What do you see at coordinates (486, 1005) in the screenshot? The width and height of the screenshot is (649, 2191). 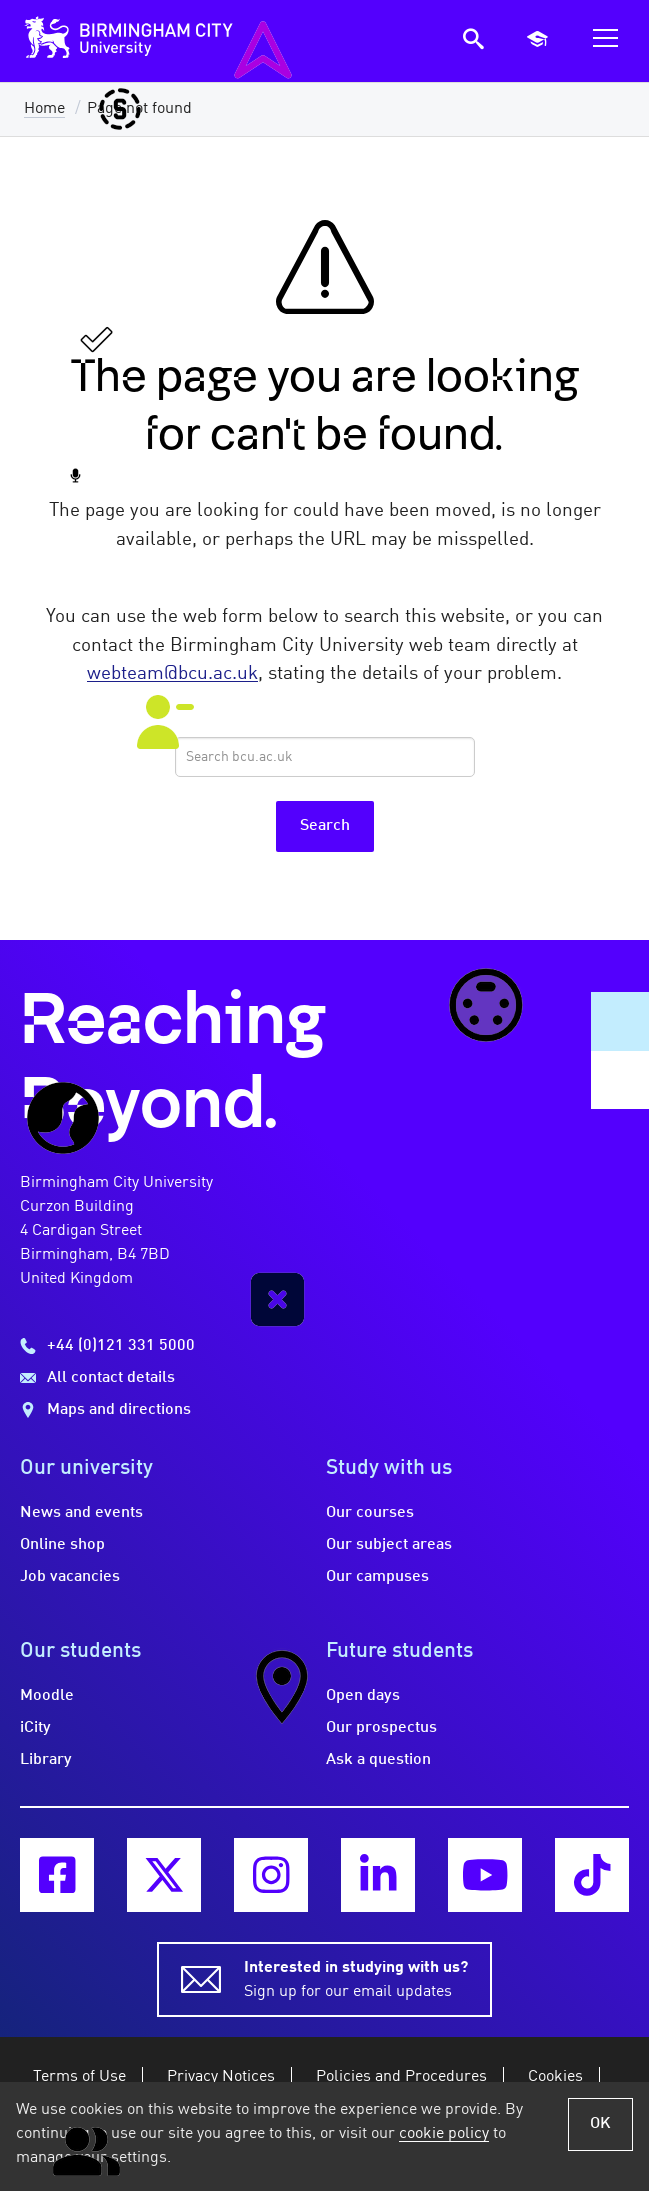 I see `configure s-video input settings` at bounding box center [486, 1005].